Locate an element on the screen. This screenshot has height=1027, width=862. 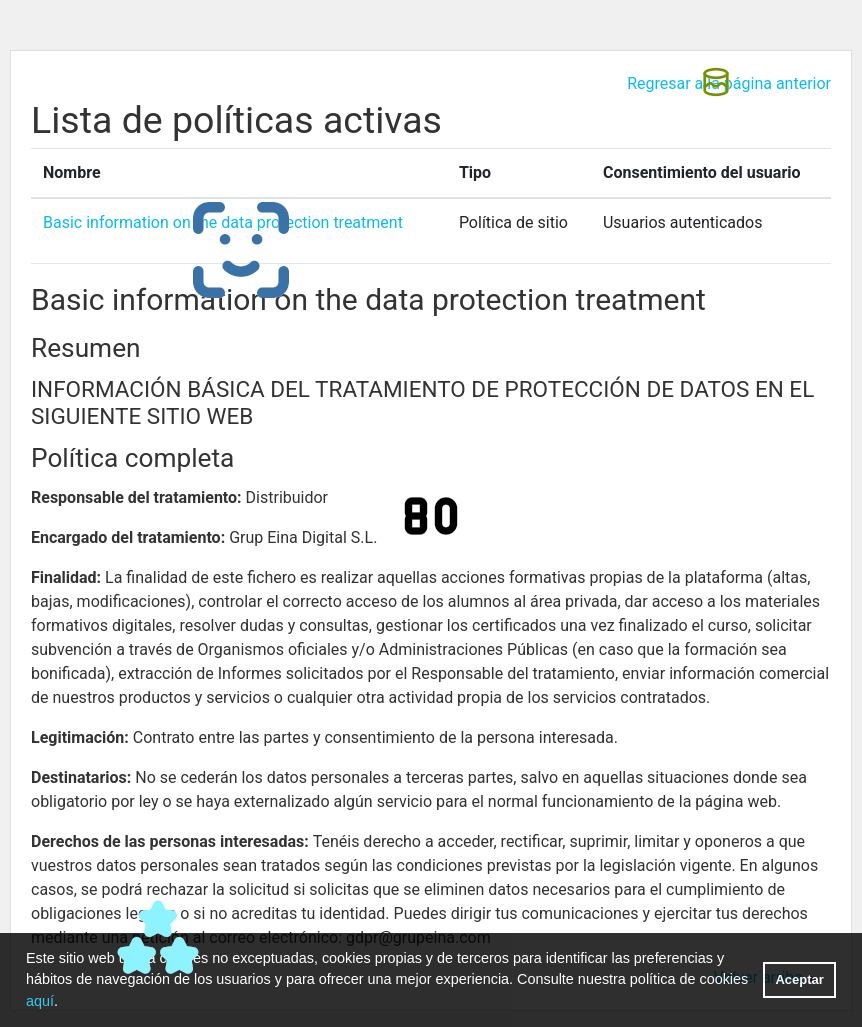
view ratings or reviews is located at coordinates (158, 937).